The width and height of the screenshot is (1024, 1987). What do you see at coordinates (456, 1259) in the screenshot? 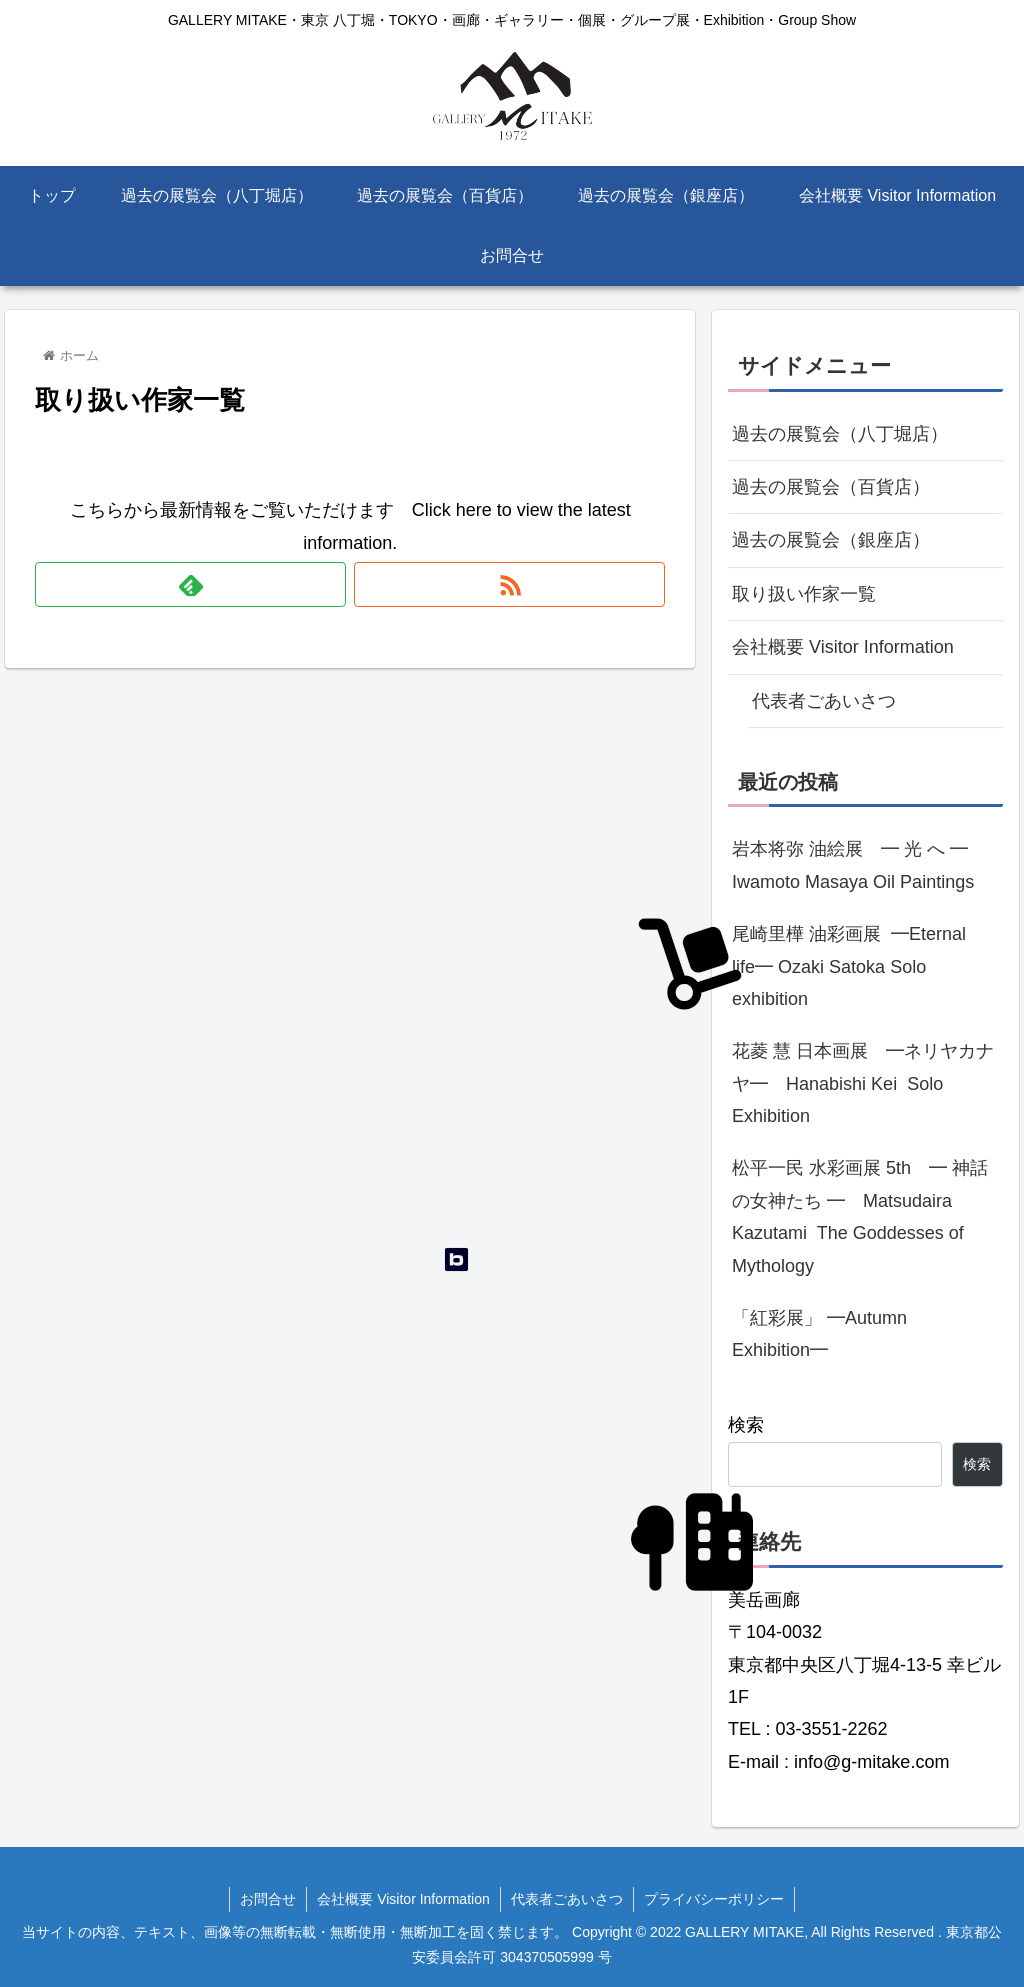
I see `bimobject logo` at bounding box center [456, 1259].